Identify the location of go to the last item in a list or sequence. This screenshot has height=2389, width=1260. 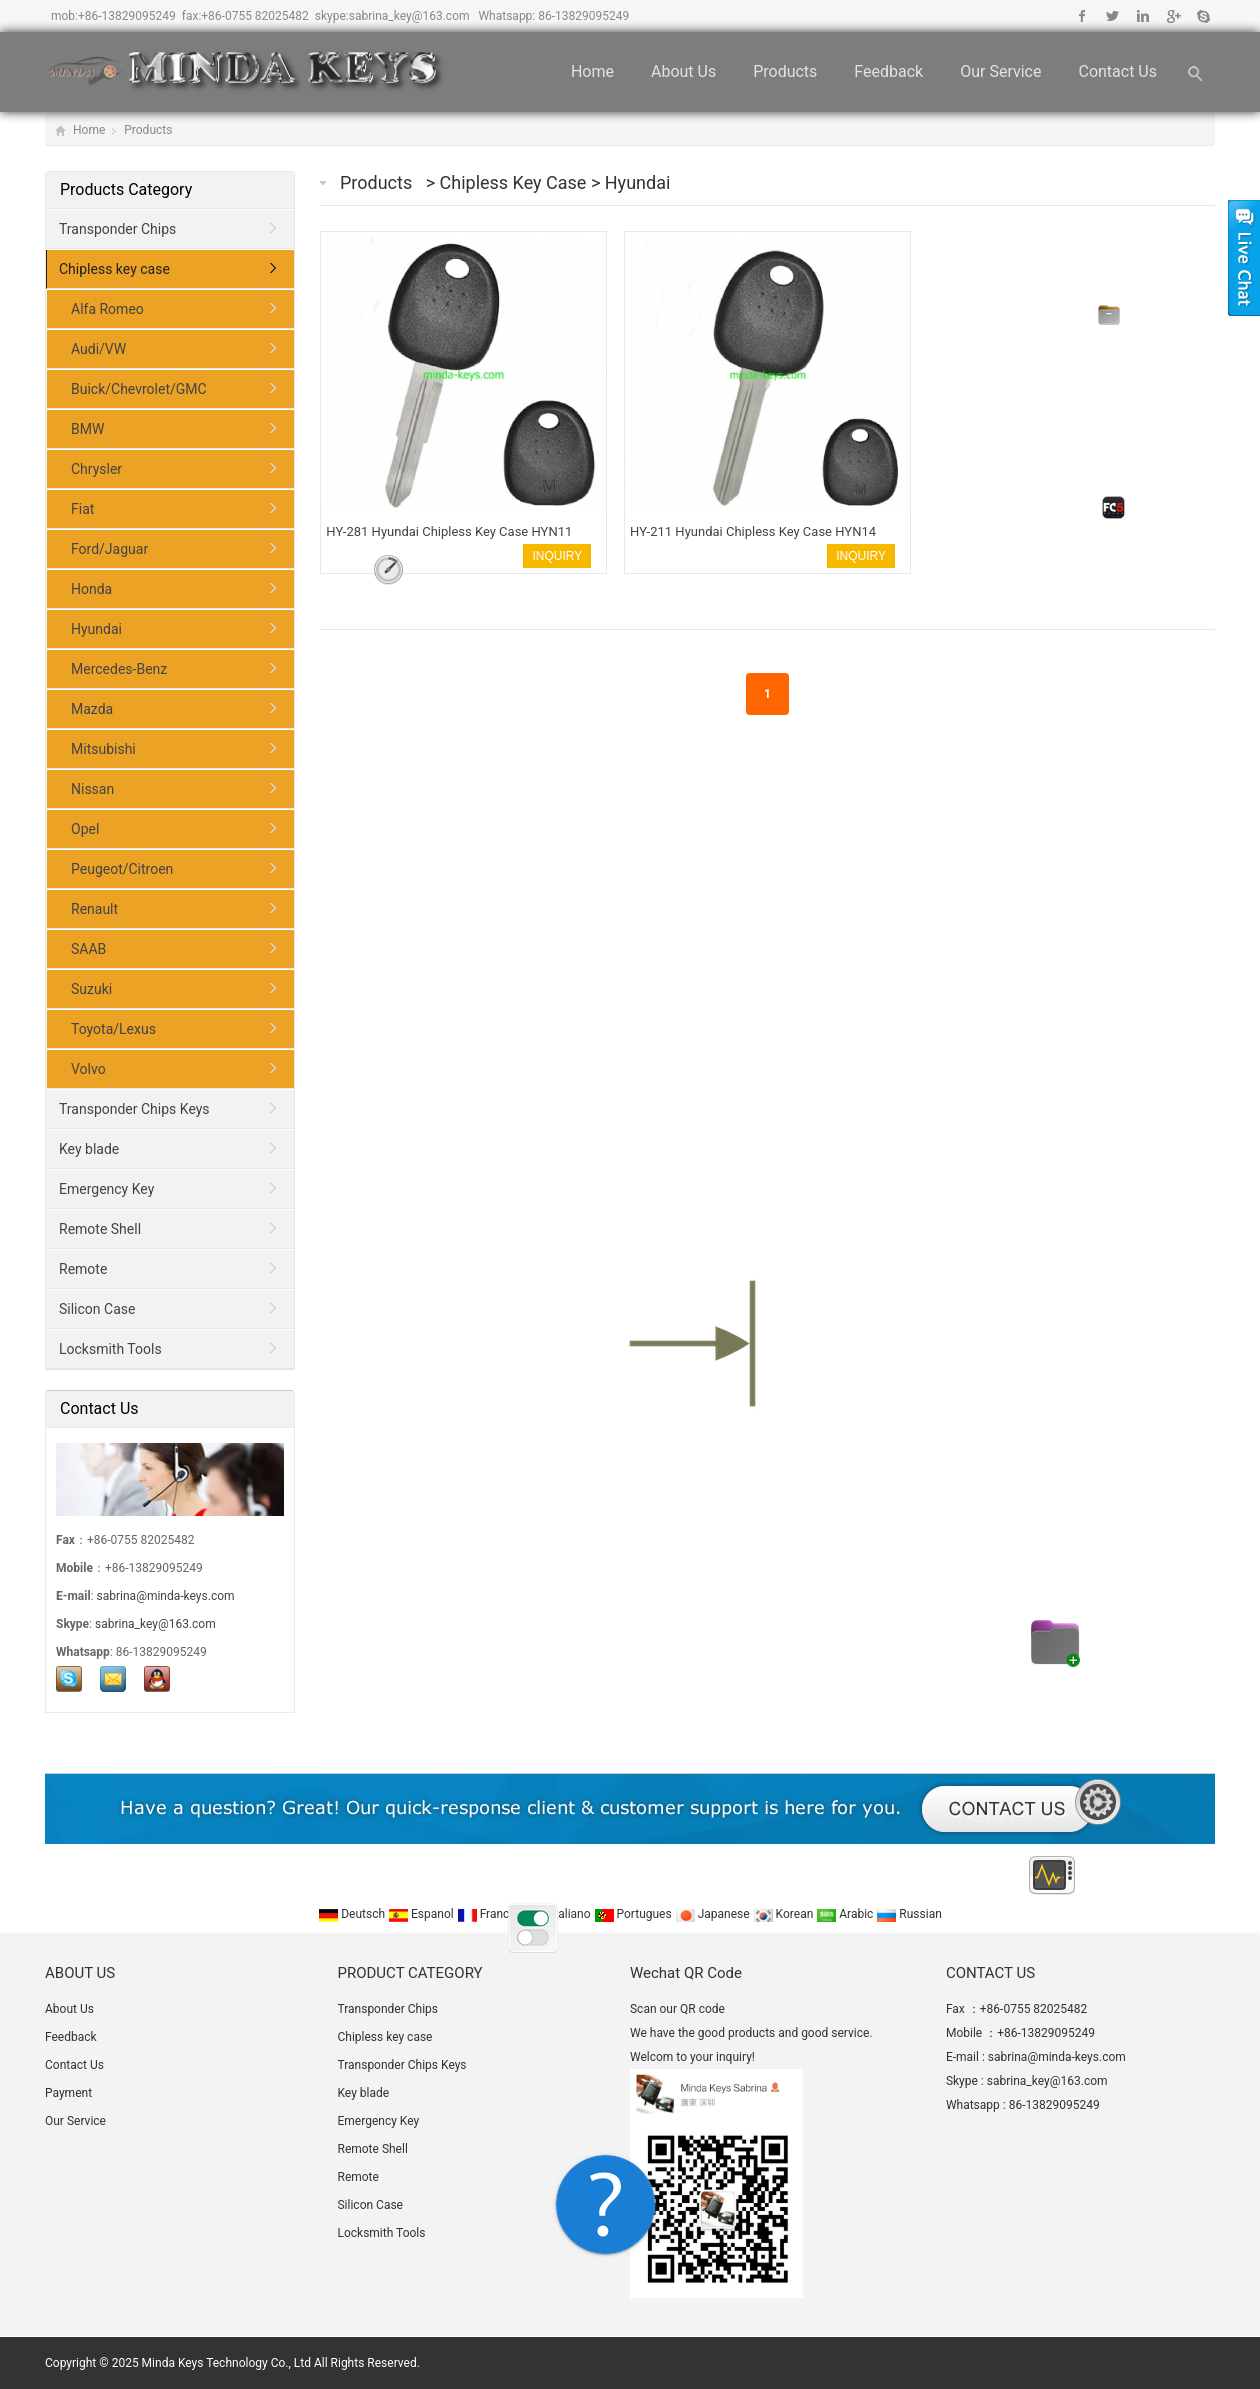
(692, 1343).